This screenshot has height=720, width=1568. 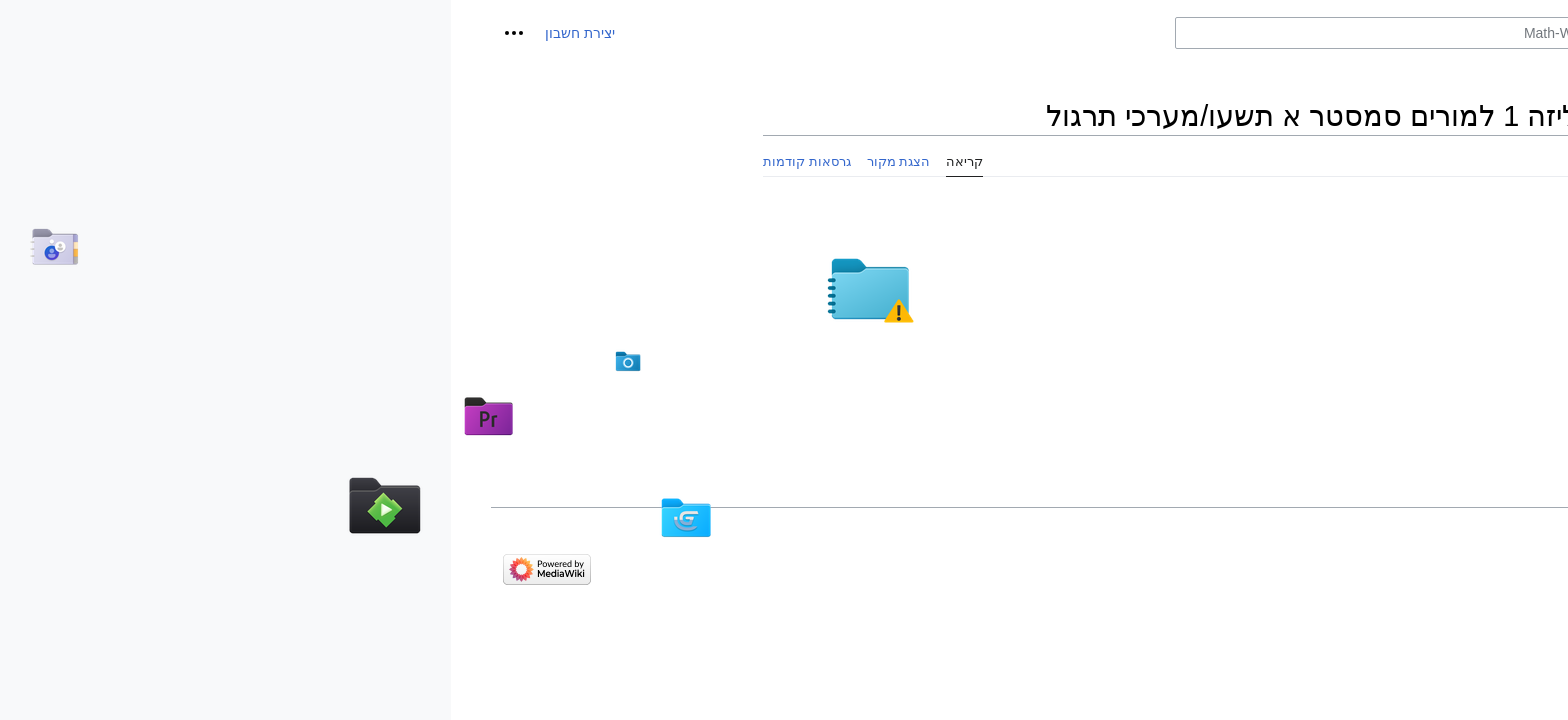 What do you see at coordinates (384, 507) in the screenshot?
I see `open folder containing Emby media server files` at bounding box center [384, 507].